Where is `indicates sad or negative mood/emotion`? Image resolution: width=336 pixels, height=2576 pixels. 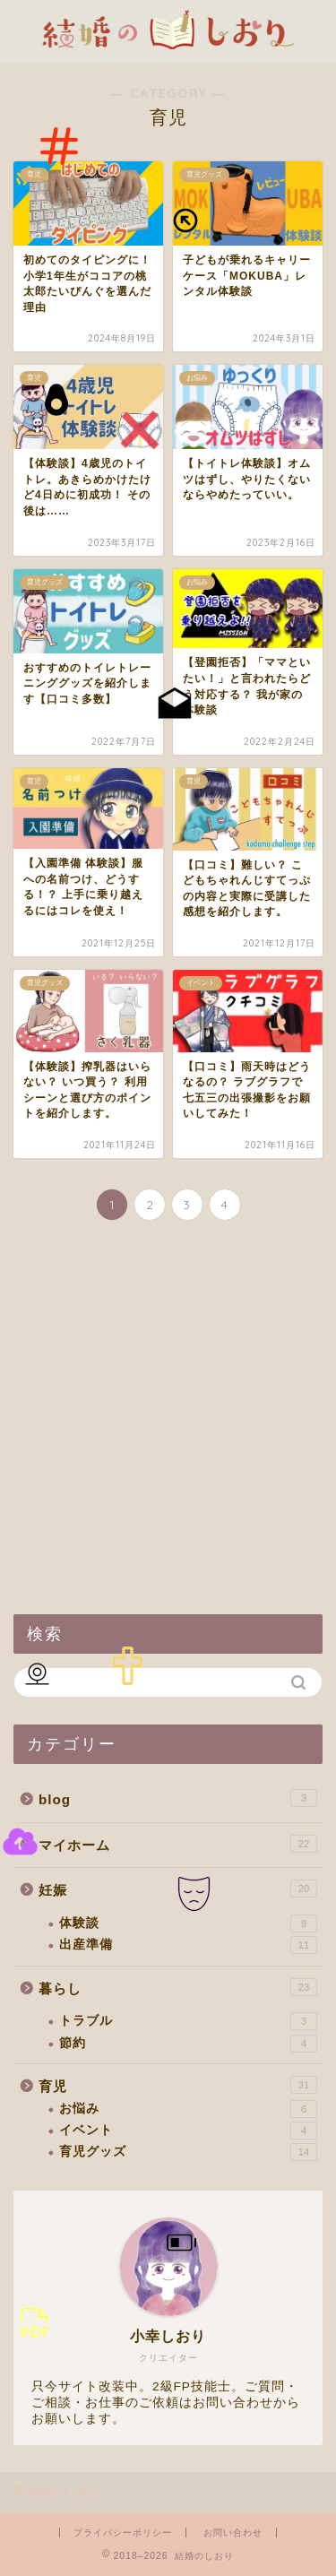 indicates sad or negative mood/emotion is located at coordinates (194, 1892).